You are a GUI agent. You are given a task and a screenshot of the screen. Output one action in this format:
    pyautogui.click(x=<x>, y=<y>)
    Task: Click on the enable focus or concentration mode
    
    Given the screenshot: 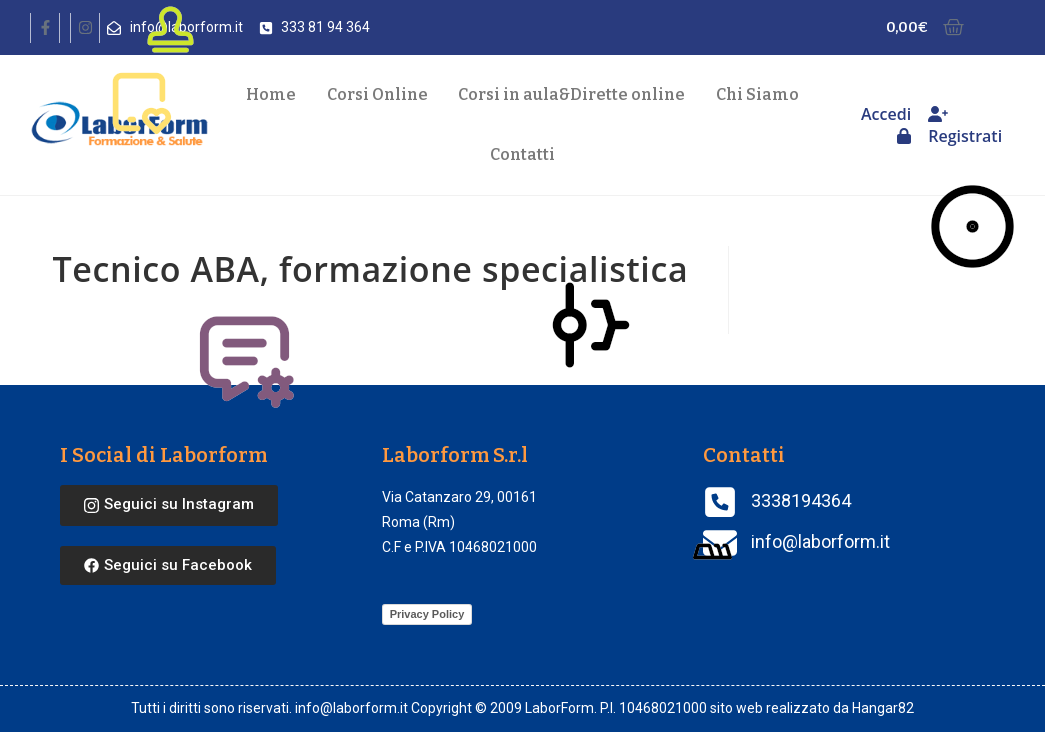 What is the action you would take?
    pyautogui.click(x=972, y=226)
    